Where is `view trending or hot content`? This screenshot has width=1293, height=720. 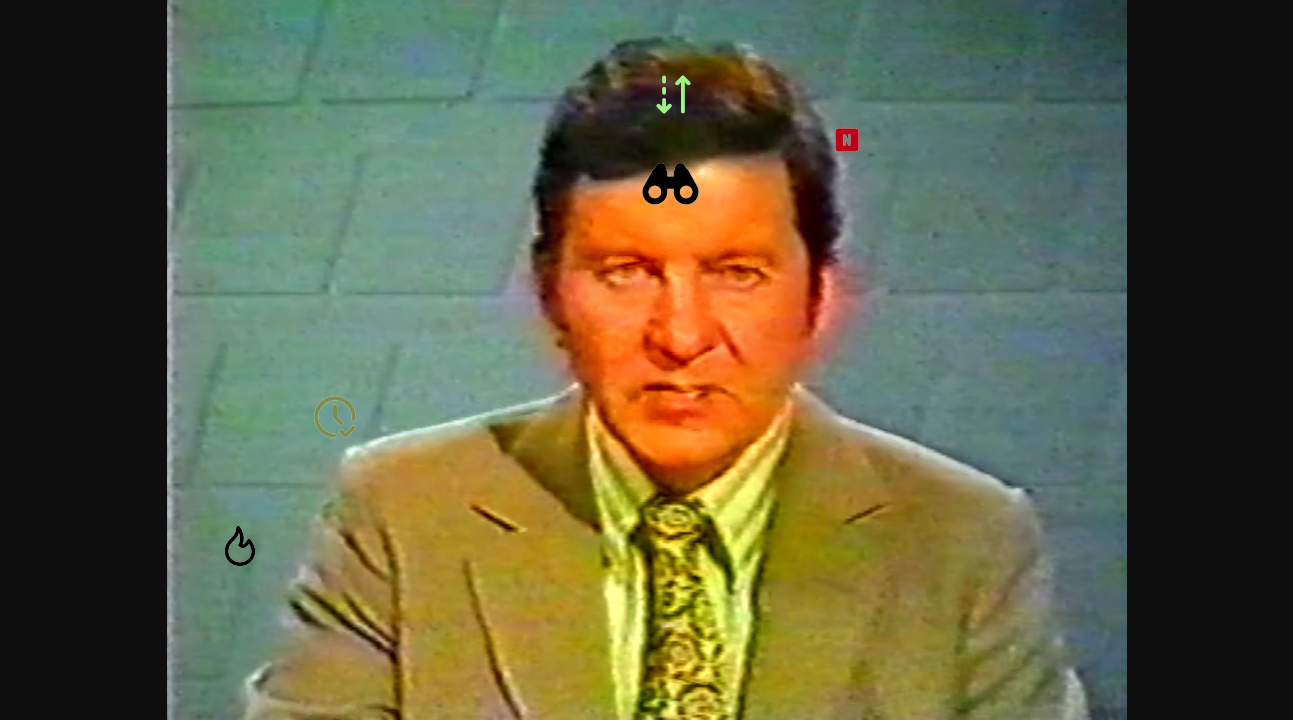 view trending or hot content is located at coordinates (240, 547).